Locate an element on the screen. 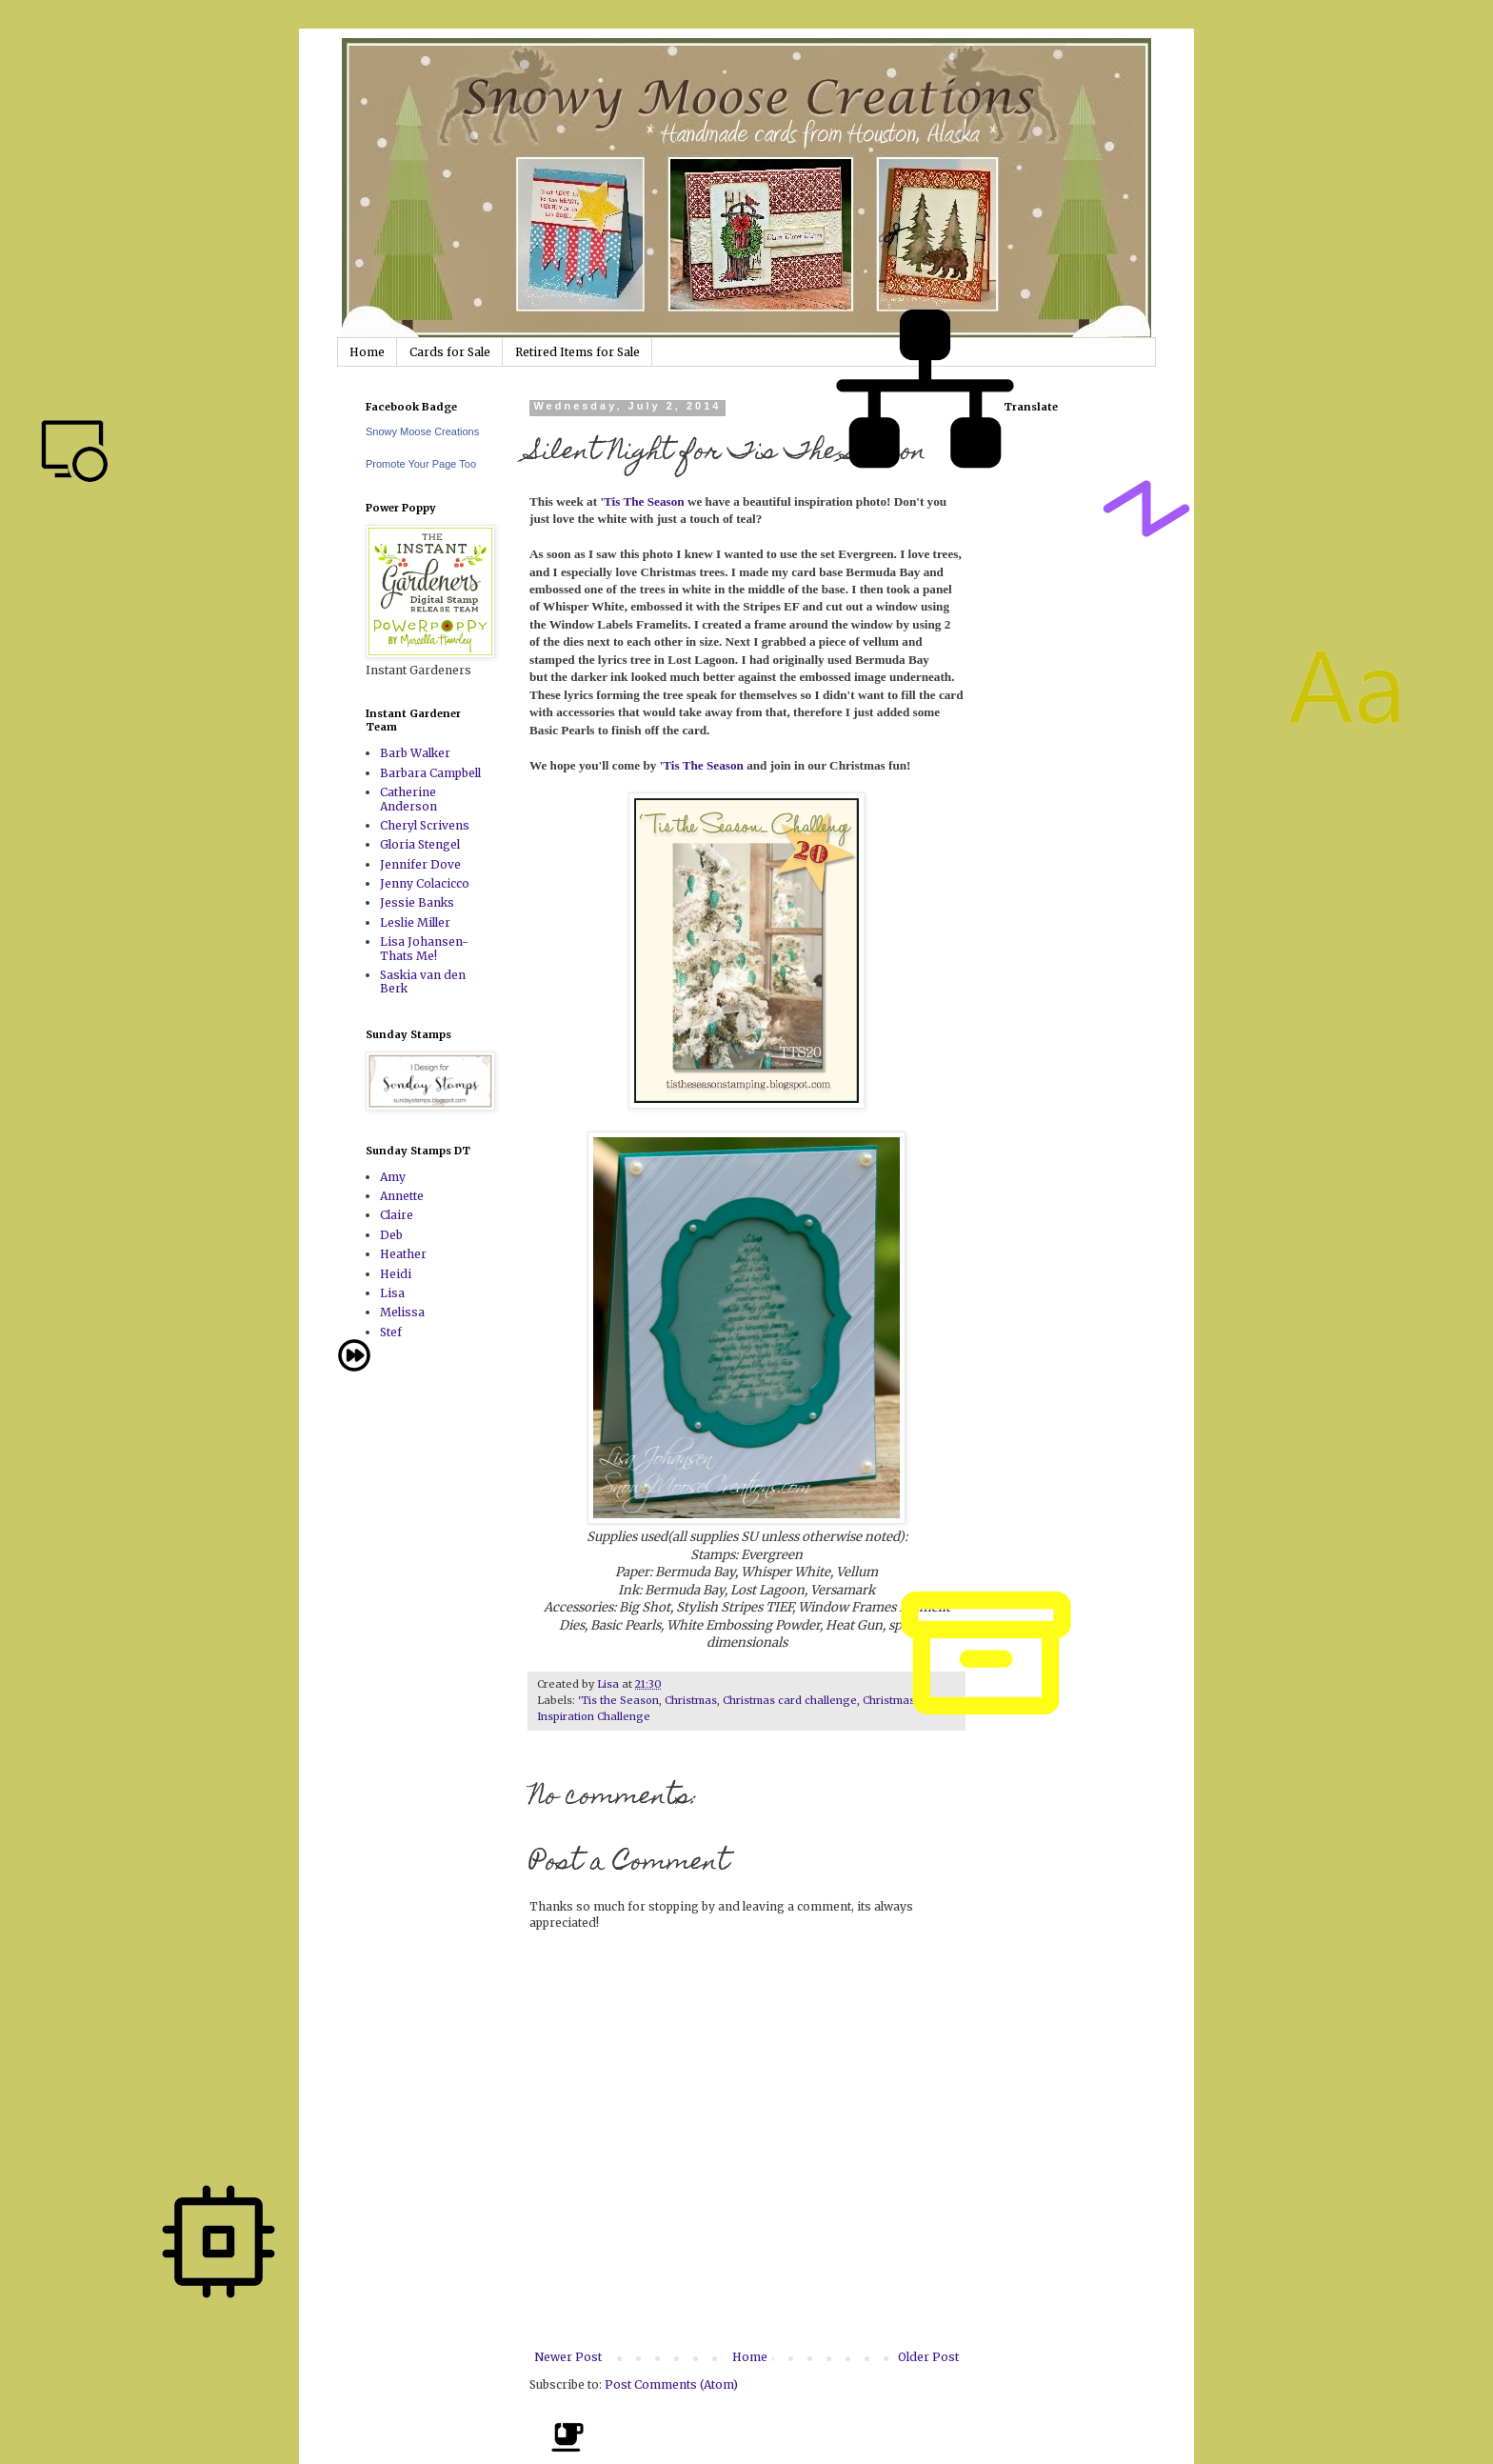  view network connections is located at coordinates (925, 391).